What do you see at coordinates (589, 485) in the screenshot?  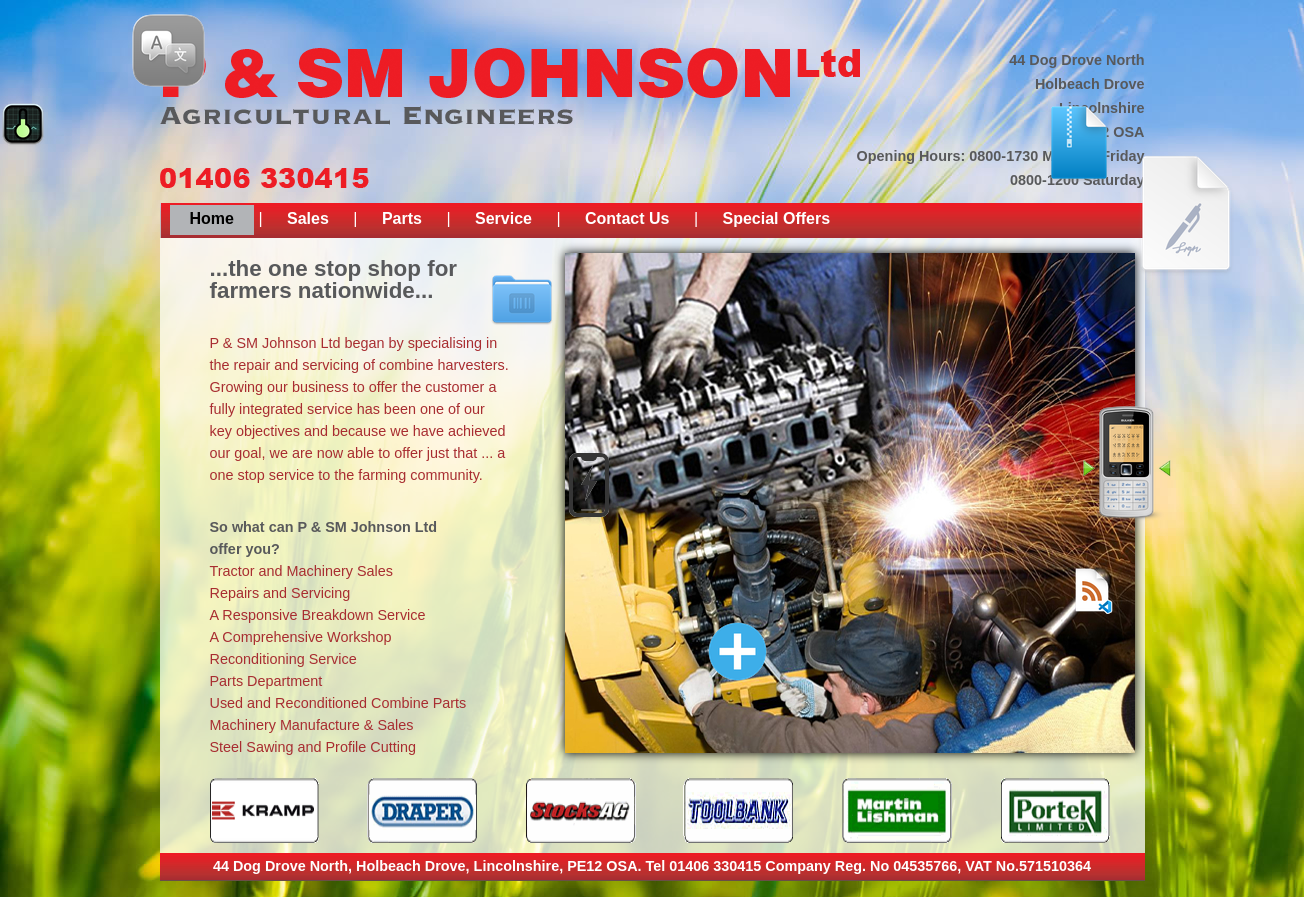 I see `view phone battery status` at bounding box center [589, 485].